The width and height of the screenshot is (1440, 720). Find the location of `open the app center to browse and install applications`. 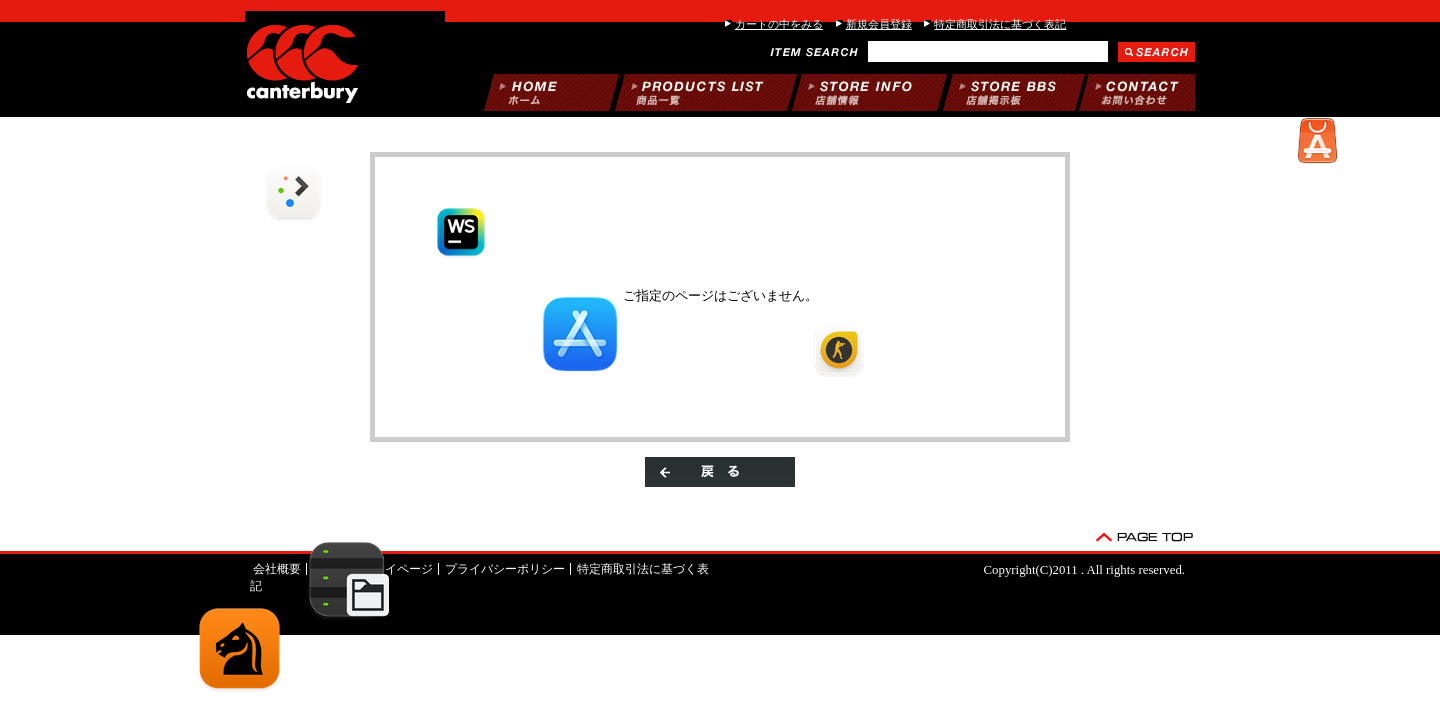

open the app center to browse and install applications is located at coordinates (1317, 140).